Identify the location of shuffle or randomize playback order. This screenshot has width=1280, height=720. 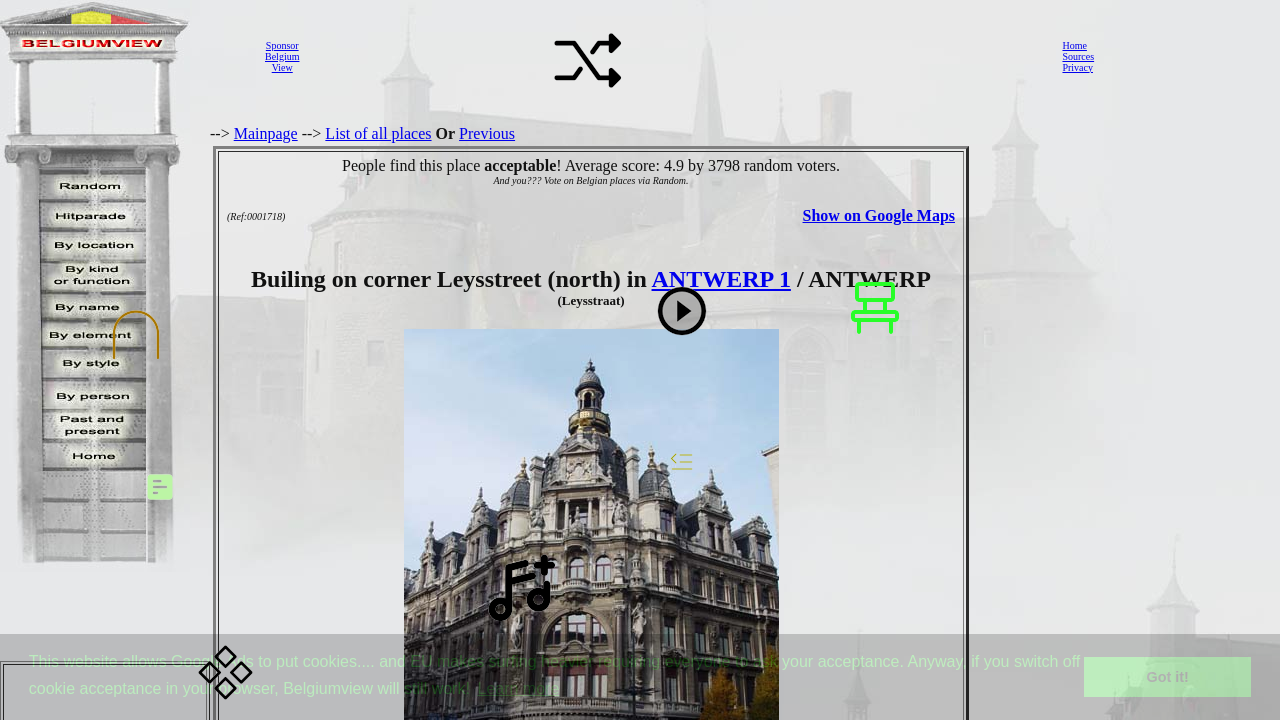
(586, 60).